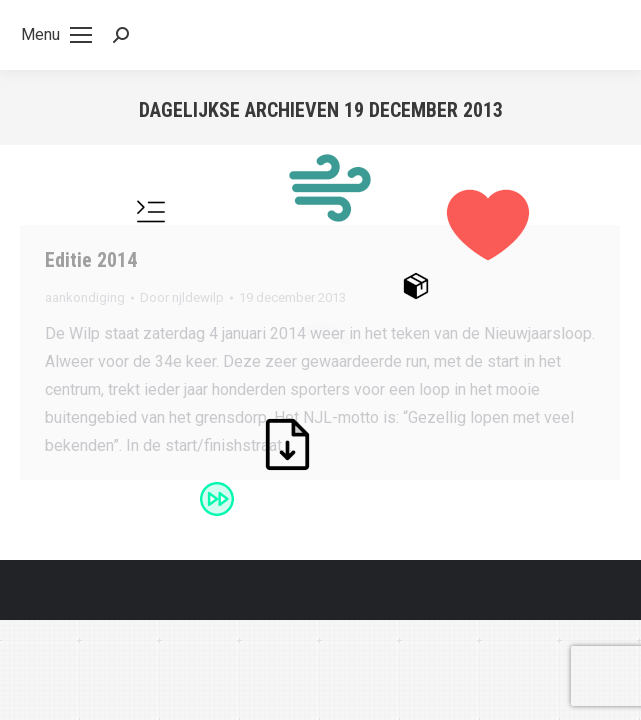 Image resolution: width=641 pixels, height=720 pixels. I want to click on view current wind conditions, so click(330, 188).